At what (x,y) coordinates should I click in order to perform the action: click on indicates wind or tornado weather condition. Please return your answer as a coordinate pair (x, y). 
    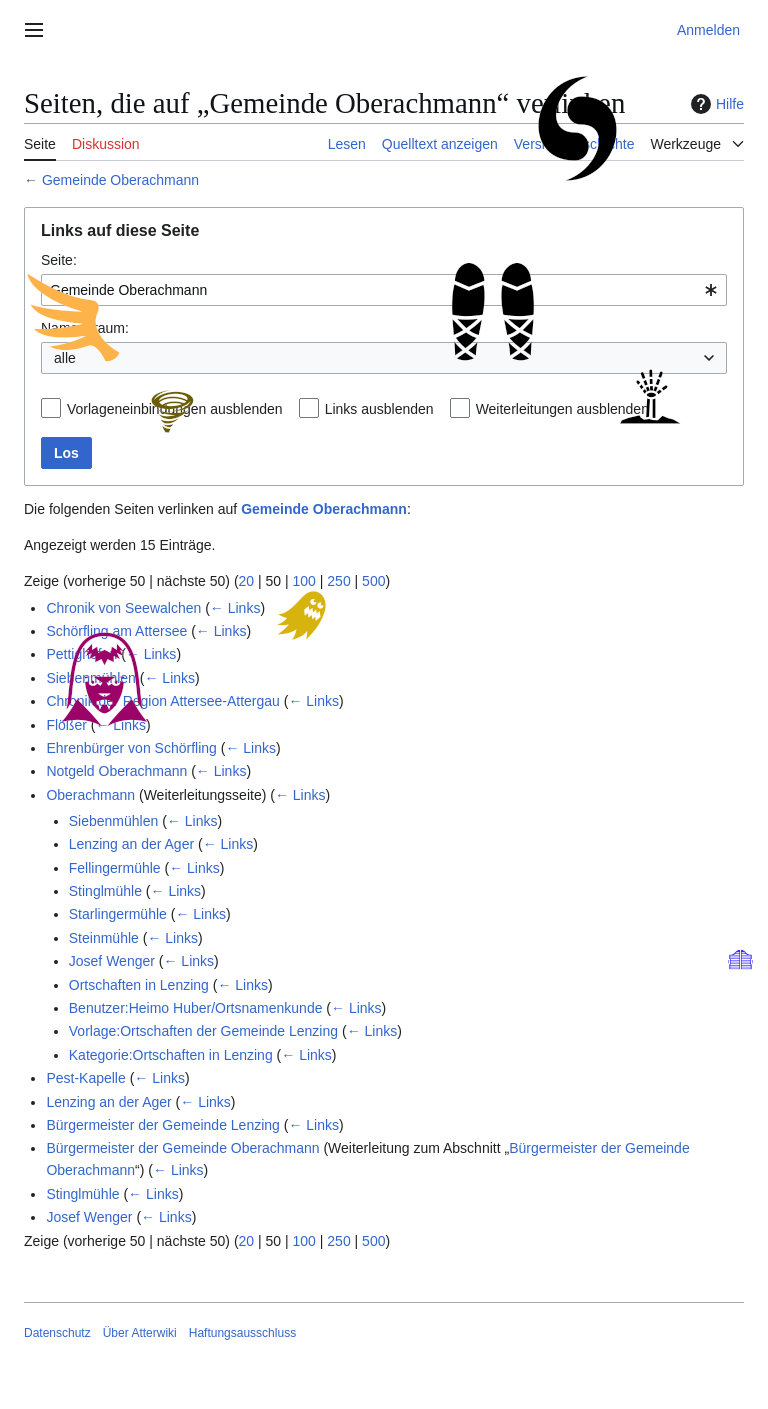
    Looking at the image, I should click on (172, 411).